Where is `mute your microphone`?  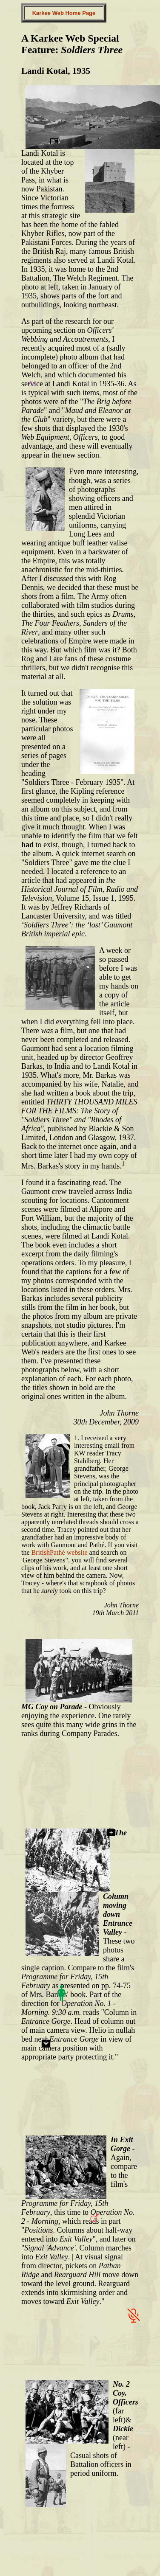
mute your microphone is located at coordinates (133, 2315).